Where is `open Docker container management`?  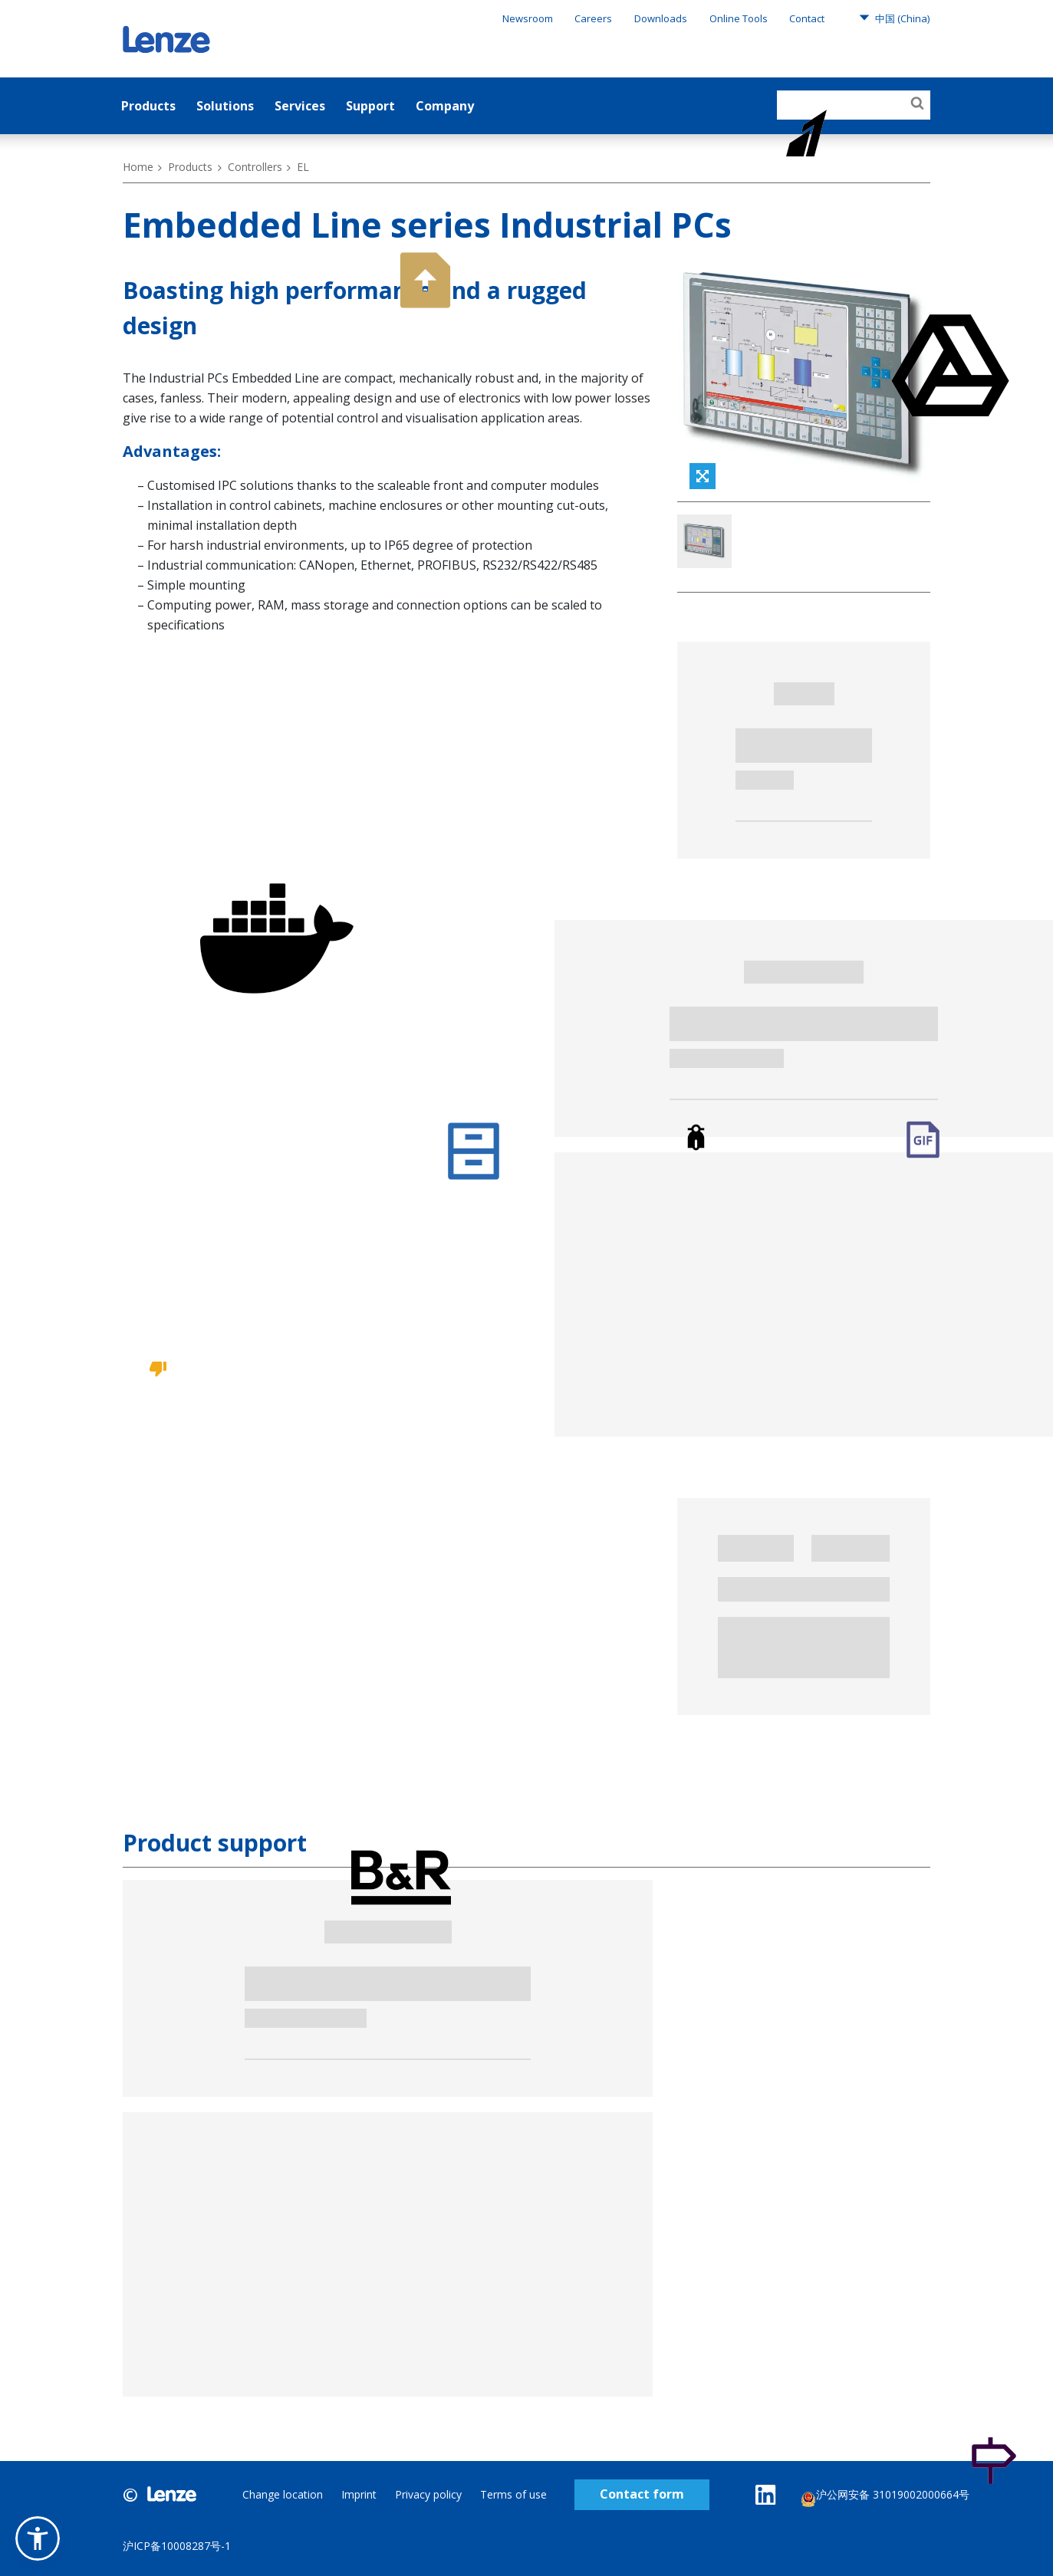 open Docker container management is located at coordinates (277, 938).